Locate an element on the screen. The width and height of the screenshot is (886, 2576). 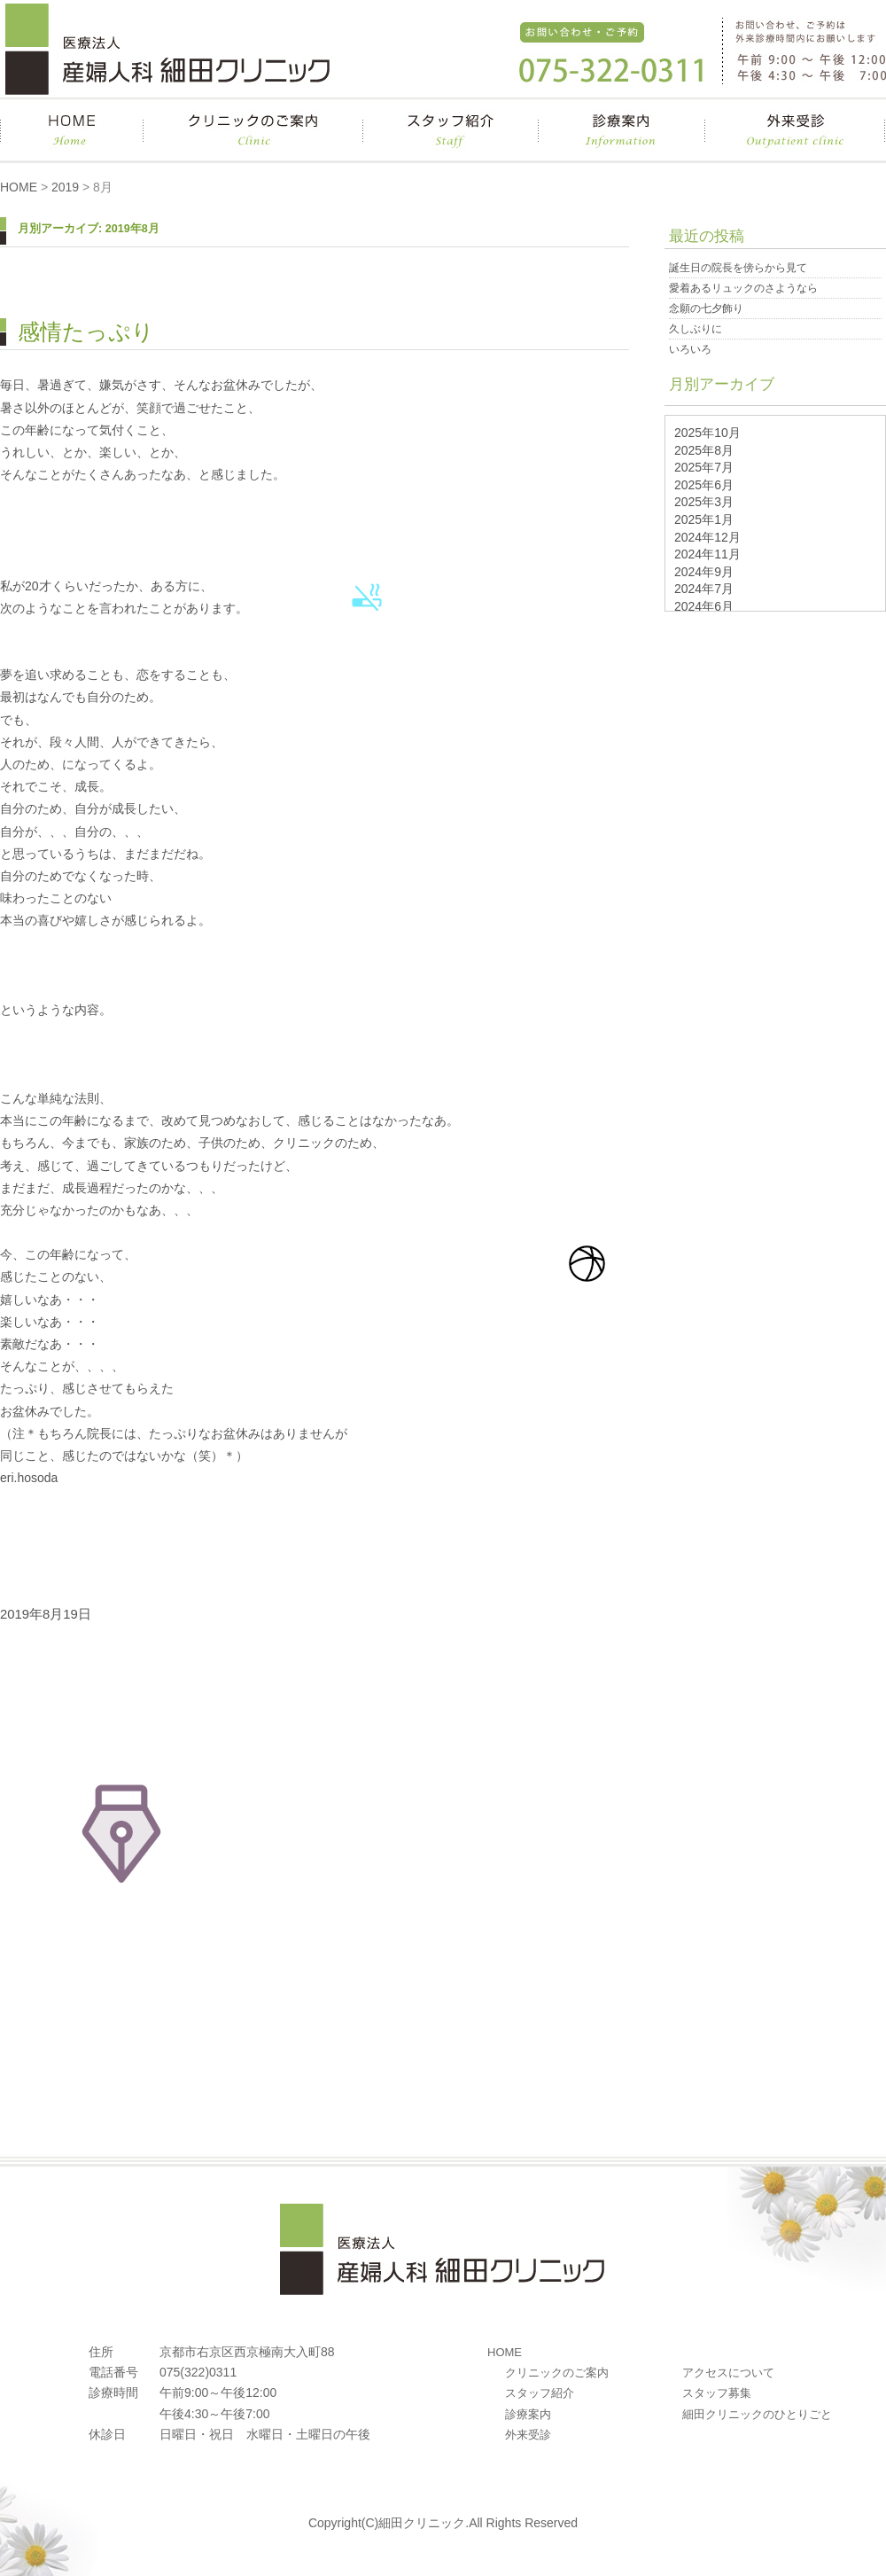
access drawing or illustration tools is located at coordinates (121, 1831).